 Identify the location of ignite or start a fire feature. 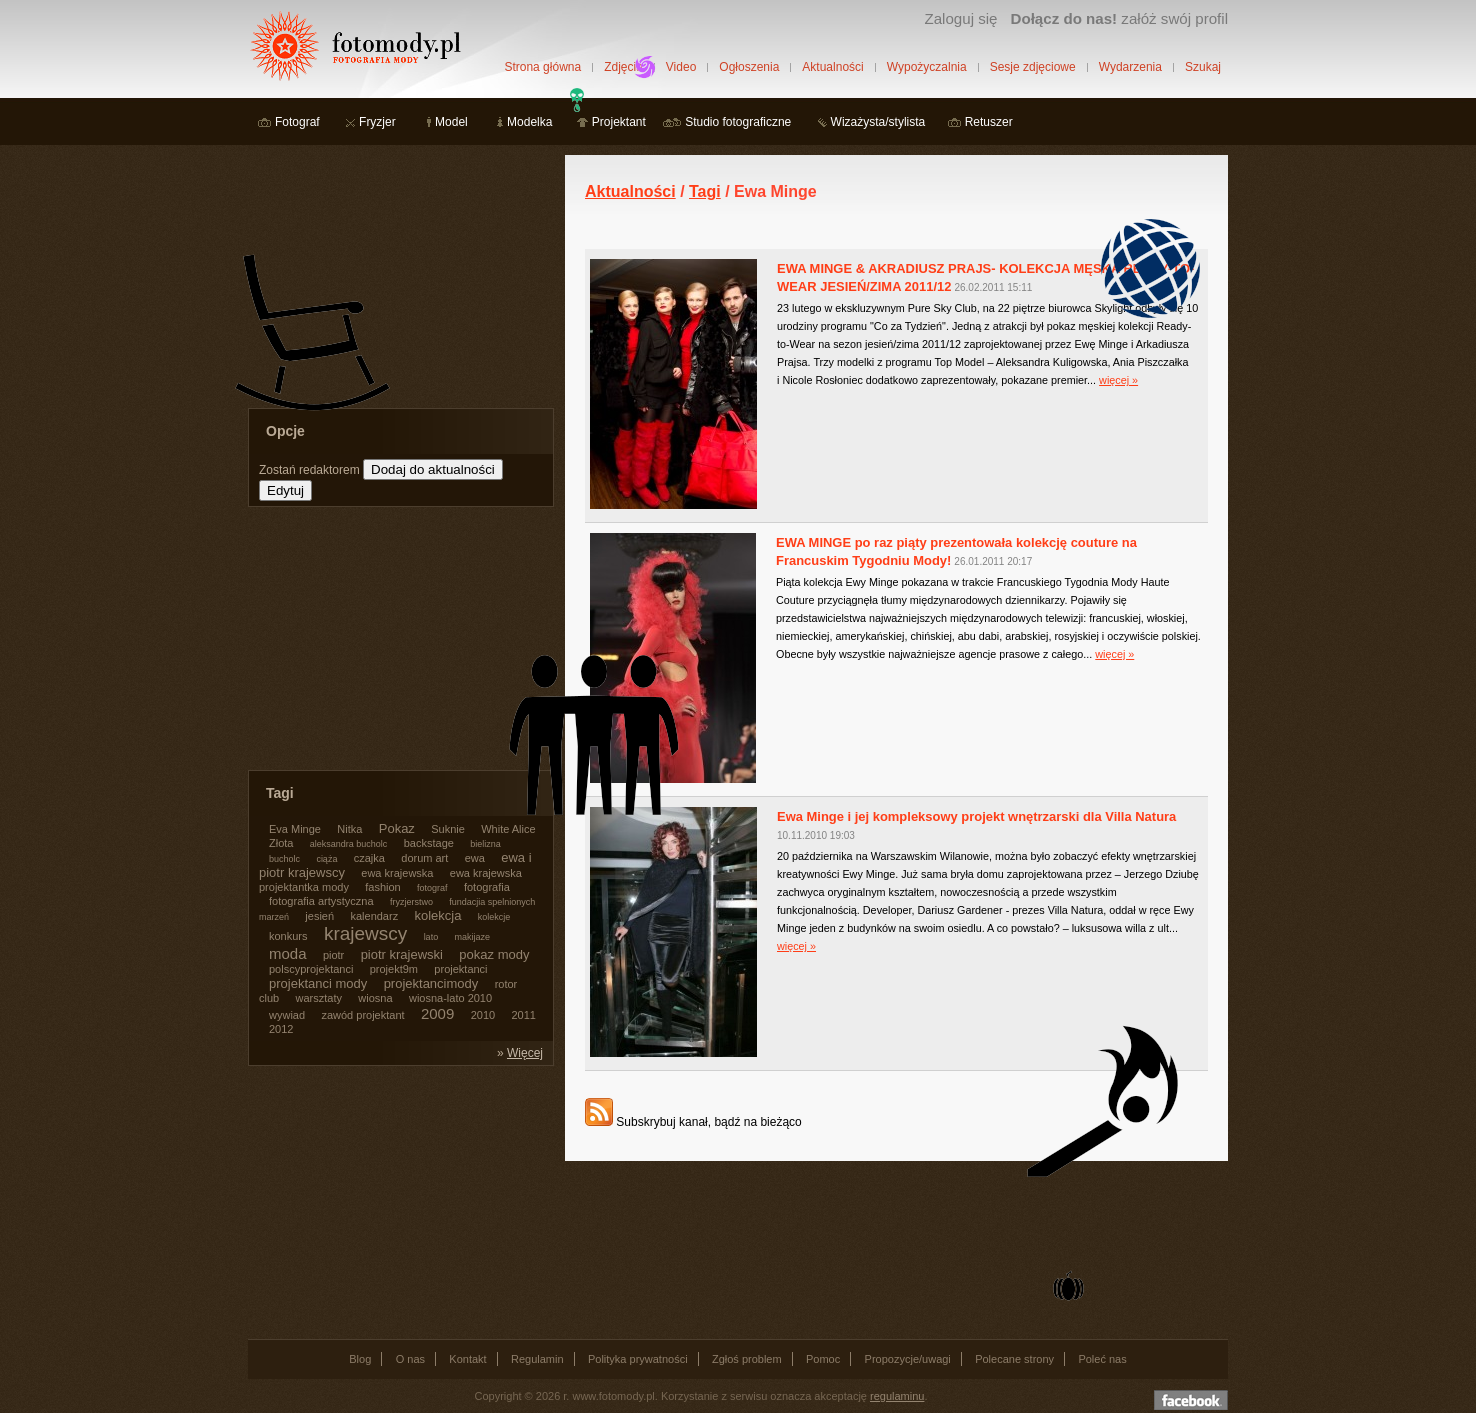
(1103, 1101).